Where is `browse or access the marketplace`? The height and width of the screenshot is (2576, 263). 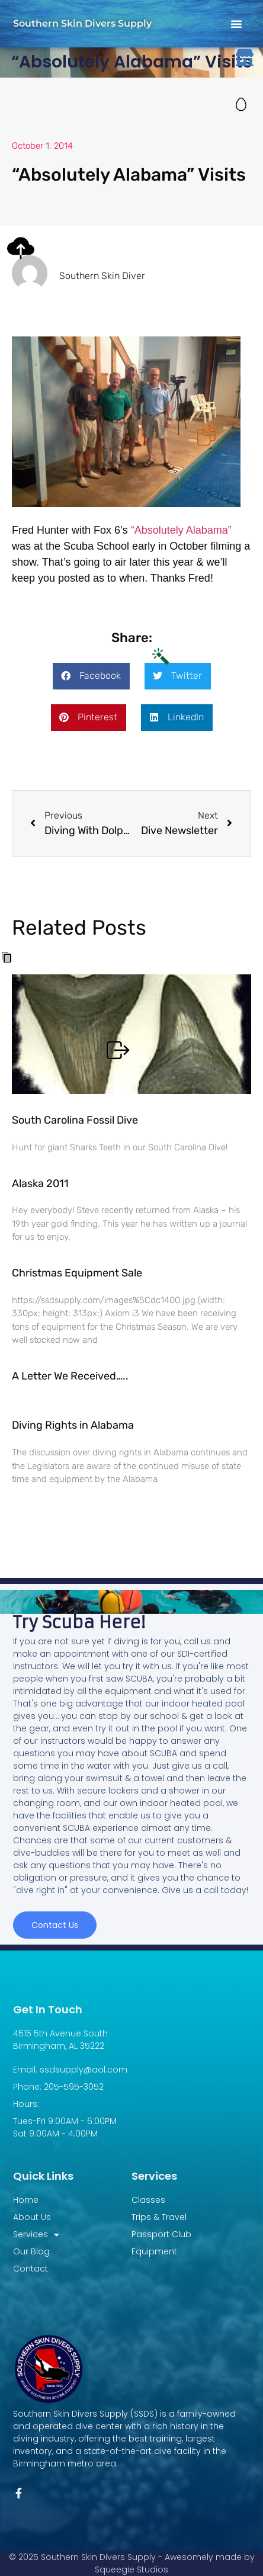 browse or access the marketplace is located at coordinates (245, 57).